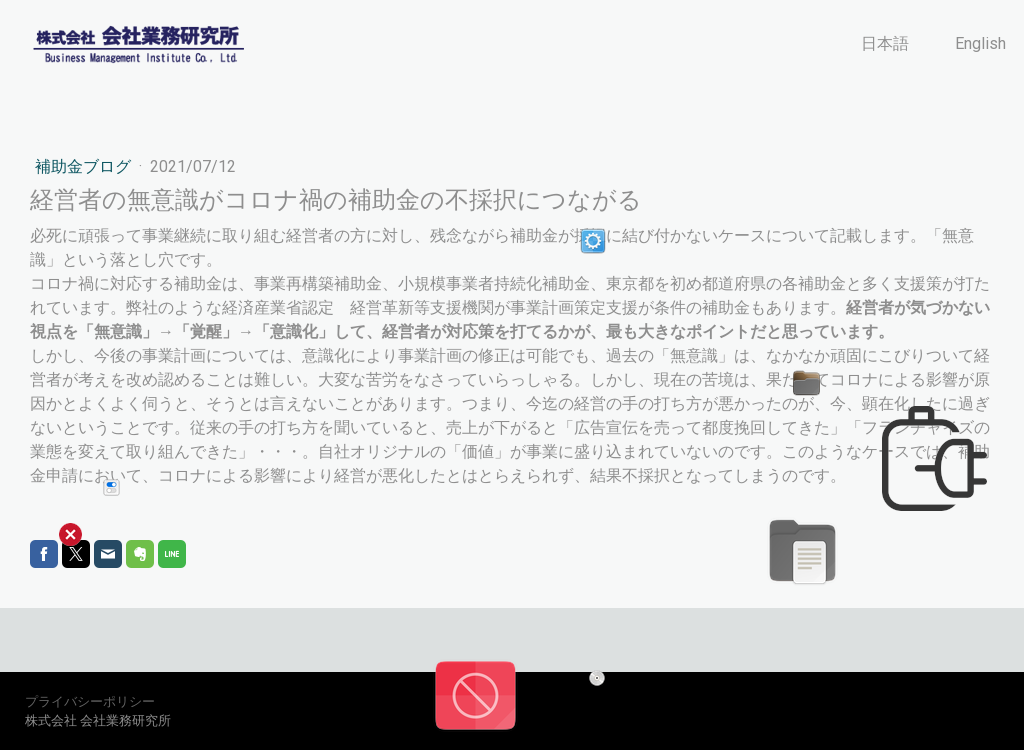 The image size is (1024, 750). What do you see at coordinates (70, 534) in the screenshot?
I see `cancel the current action or operation` at bounding box center [70, 534].